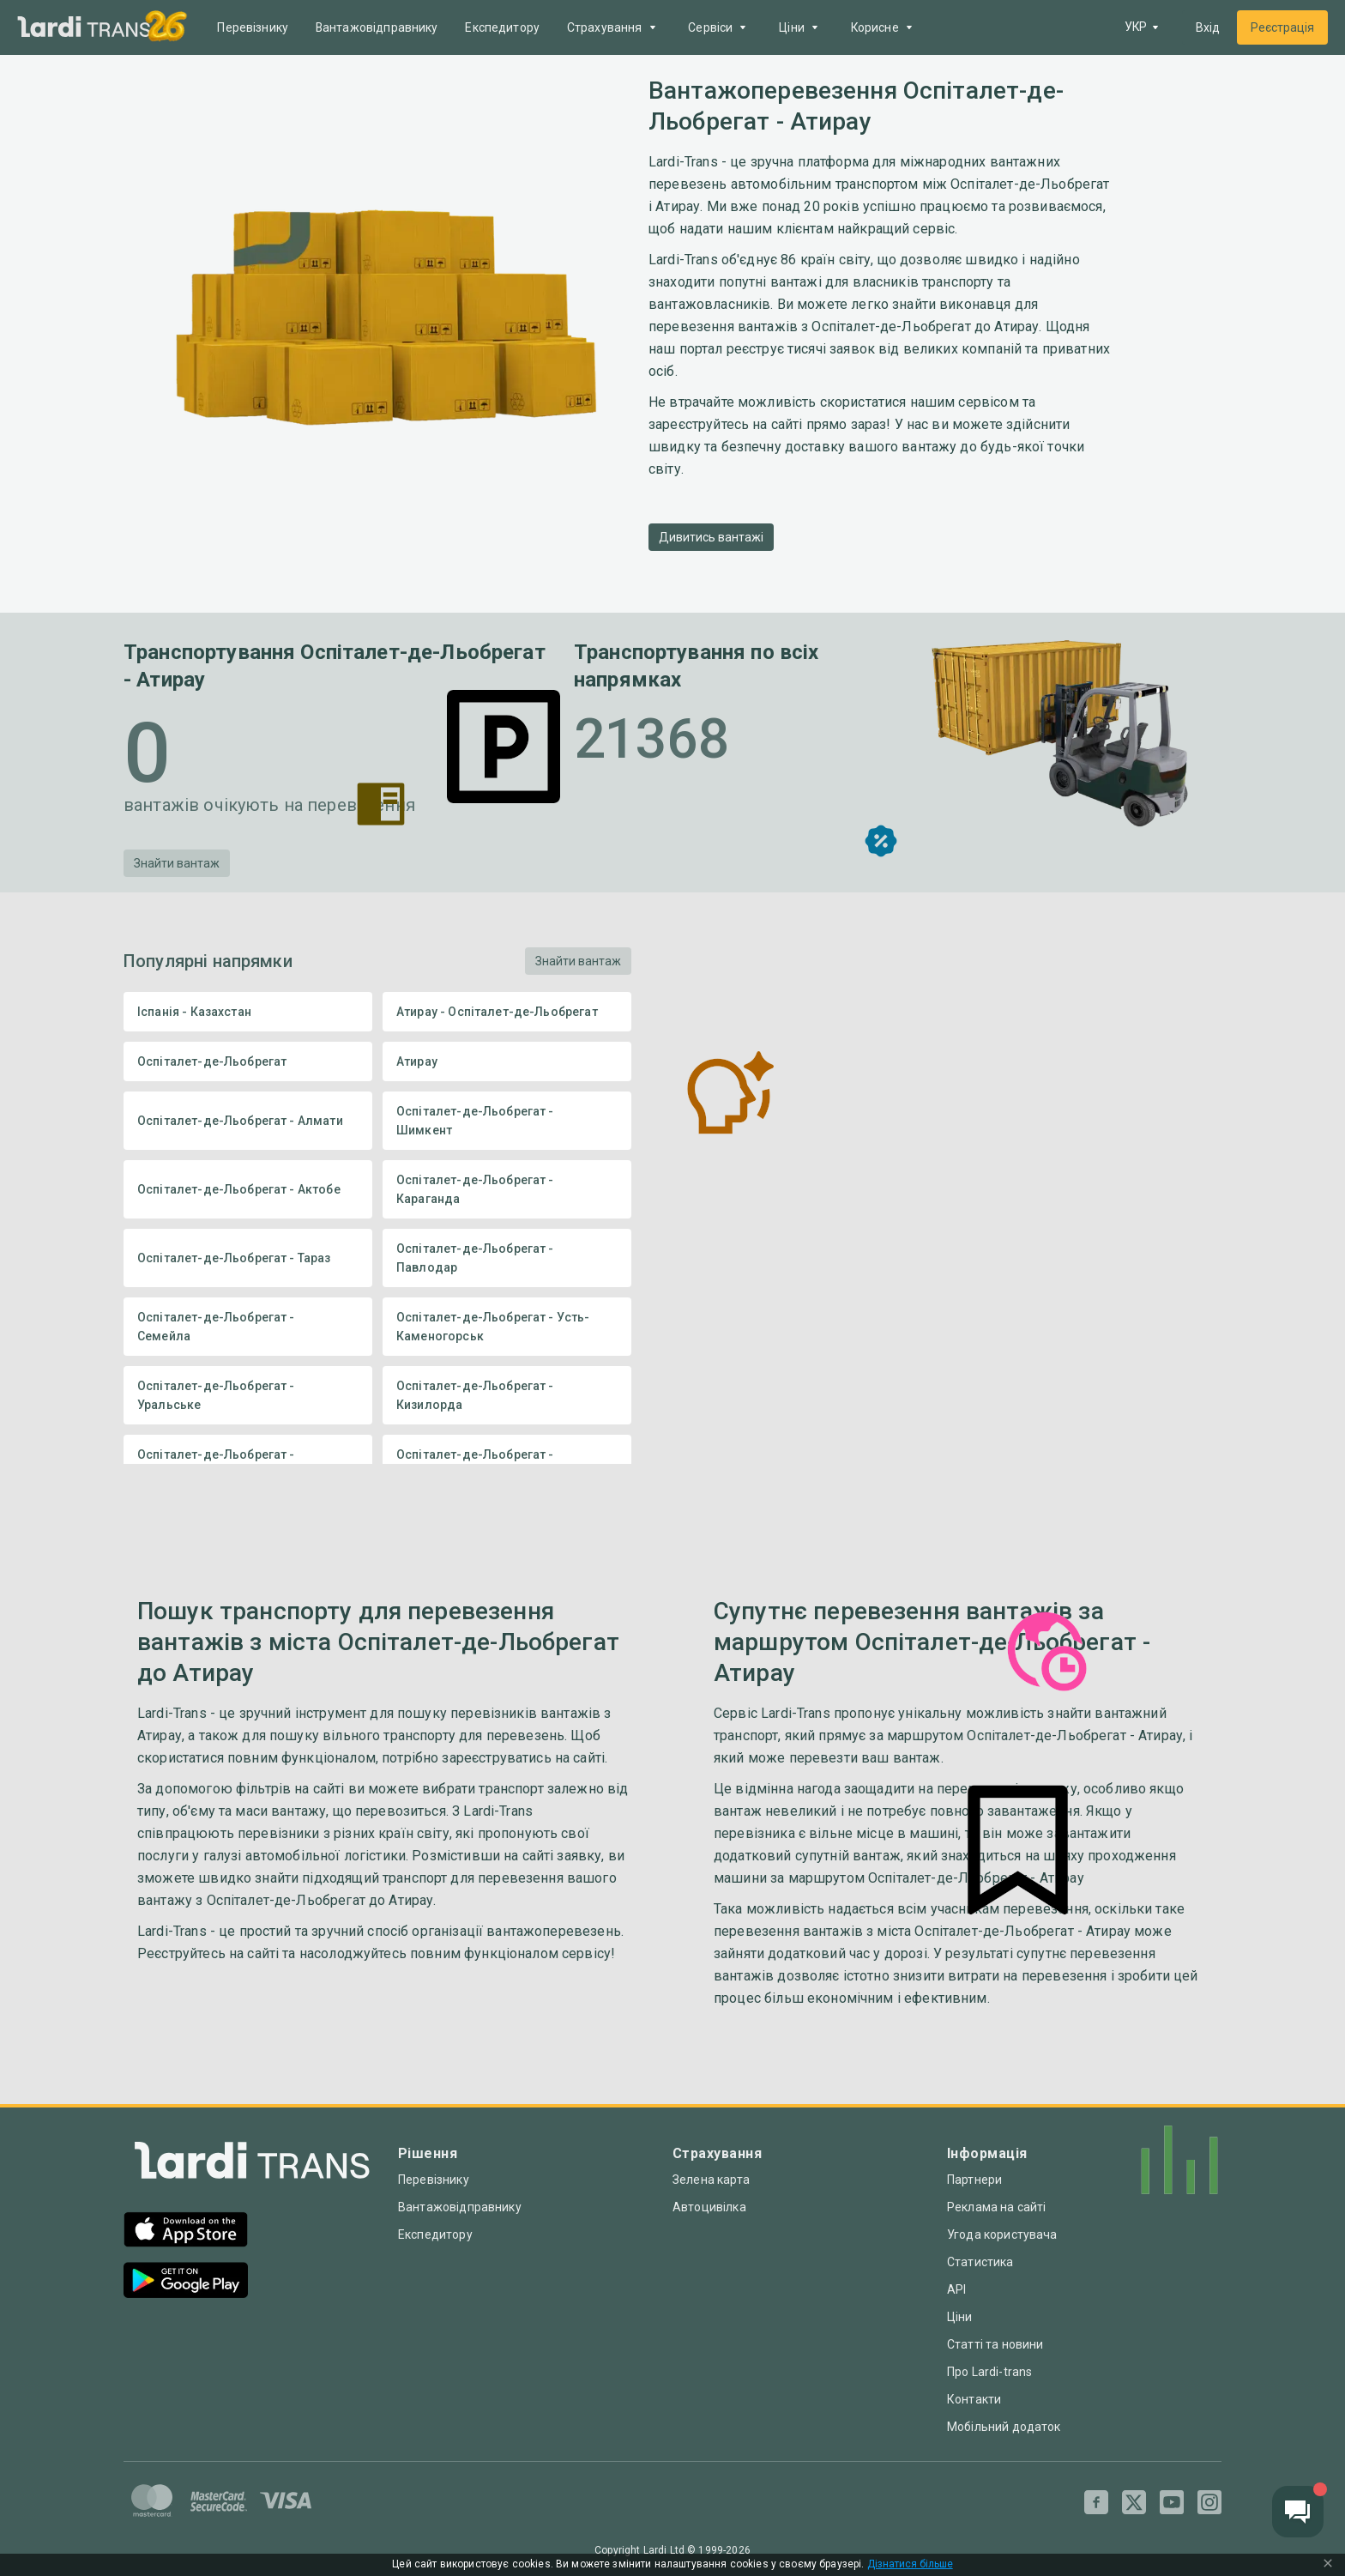 The image size is (1345, 2576). Describe the element at coordinates (1179, 2160) in the screenshot. I see `audio equalizer or sound level visualization` at that location.